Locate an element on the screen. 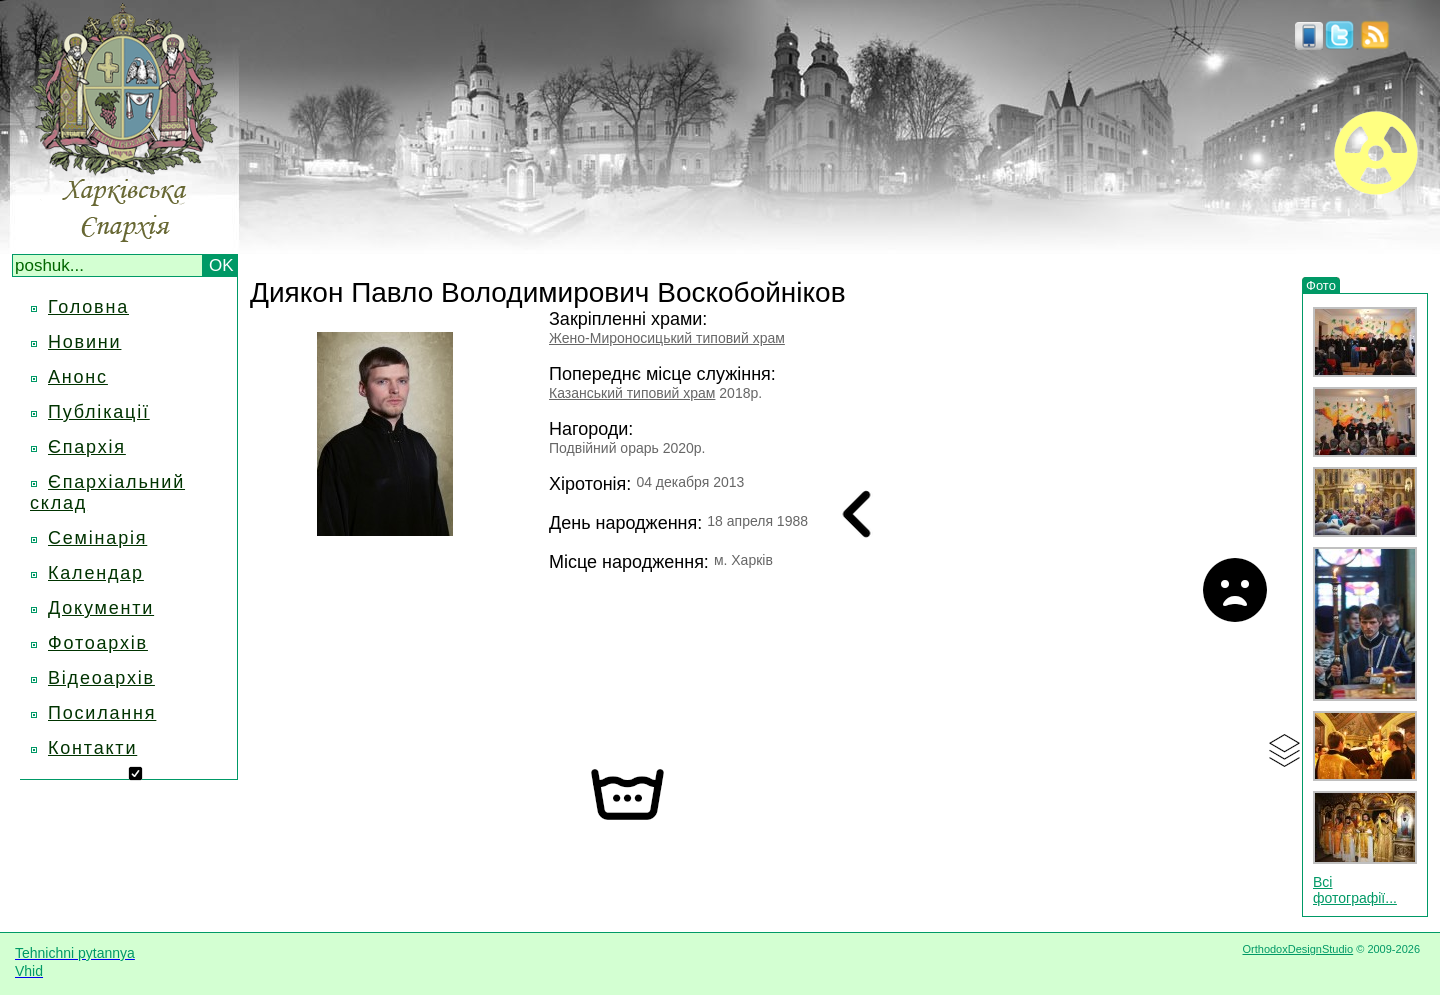 Image resolution: width=1440 pixels, height=995 pixels. indicates radioactive or hazardous material warning is located at coordinates (1376, 153).